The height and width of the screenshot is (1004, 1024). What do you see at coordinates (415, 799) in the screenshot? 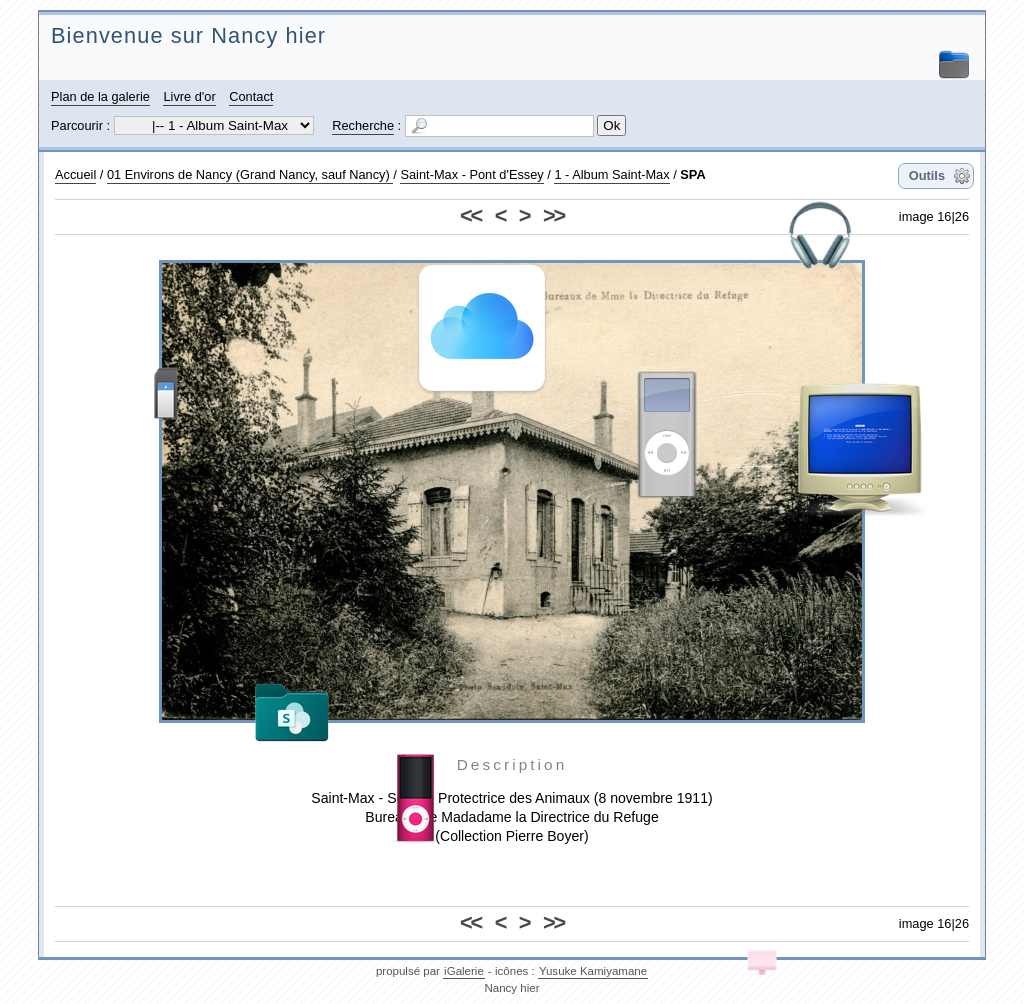
I see `iPod nano device in pink` at bounding box center [415, 799].